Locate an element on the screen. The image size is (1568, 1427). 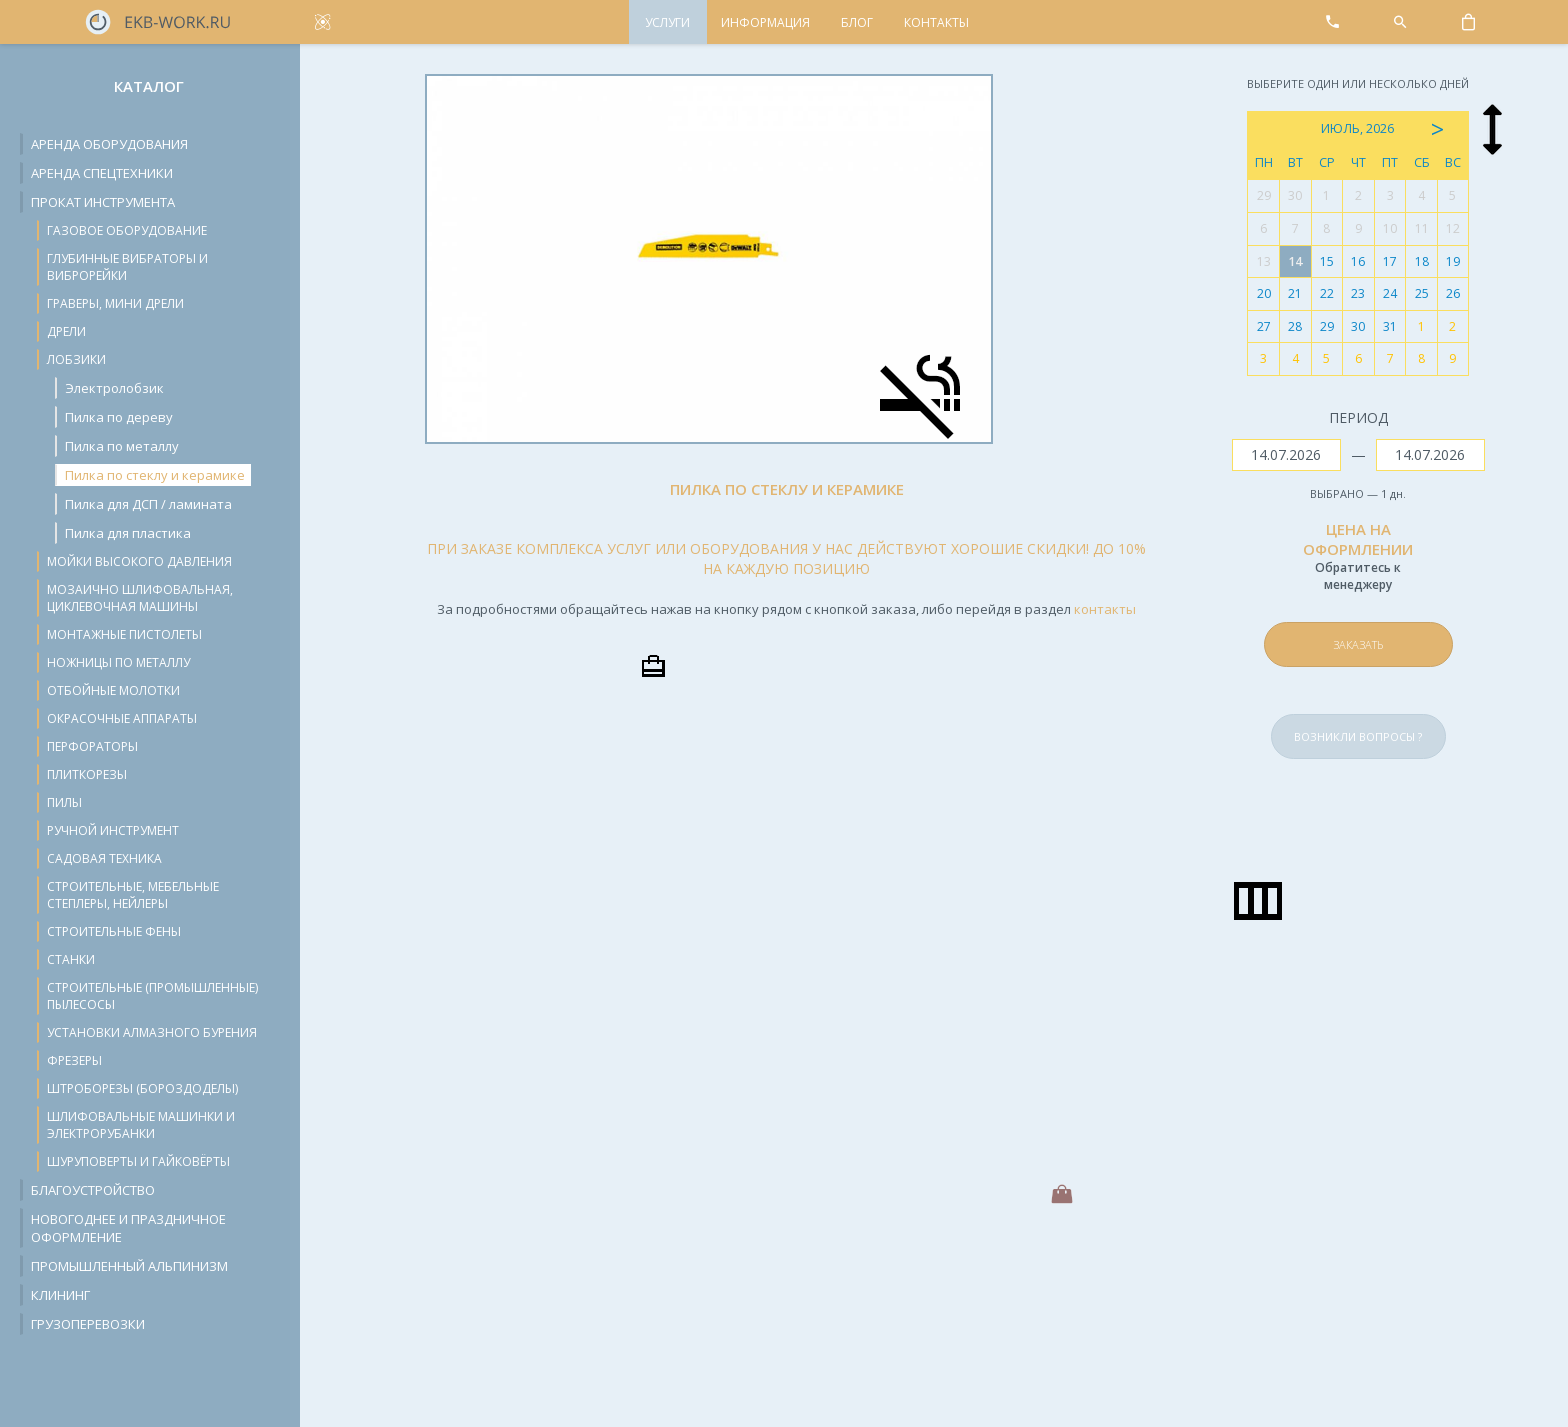
indicates a smoke-free or no smoking area is located at coordinates (920, 395).